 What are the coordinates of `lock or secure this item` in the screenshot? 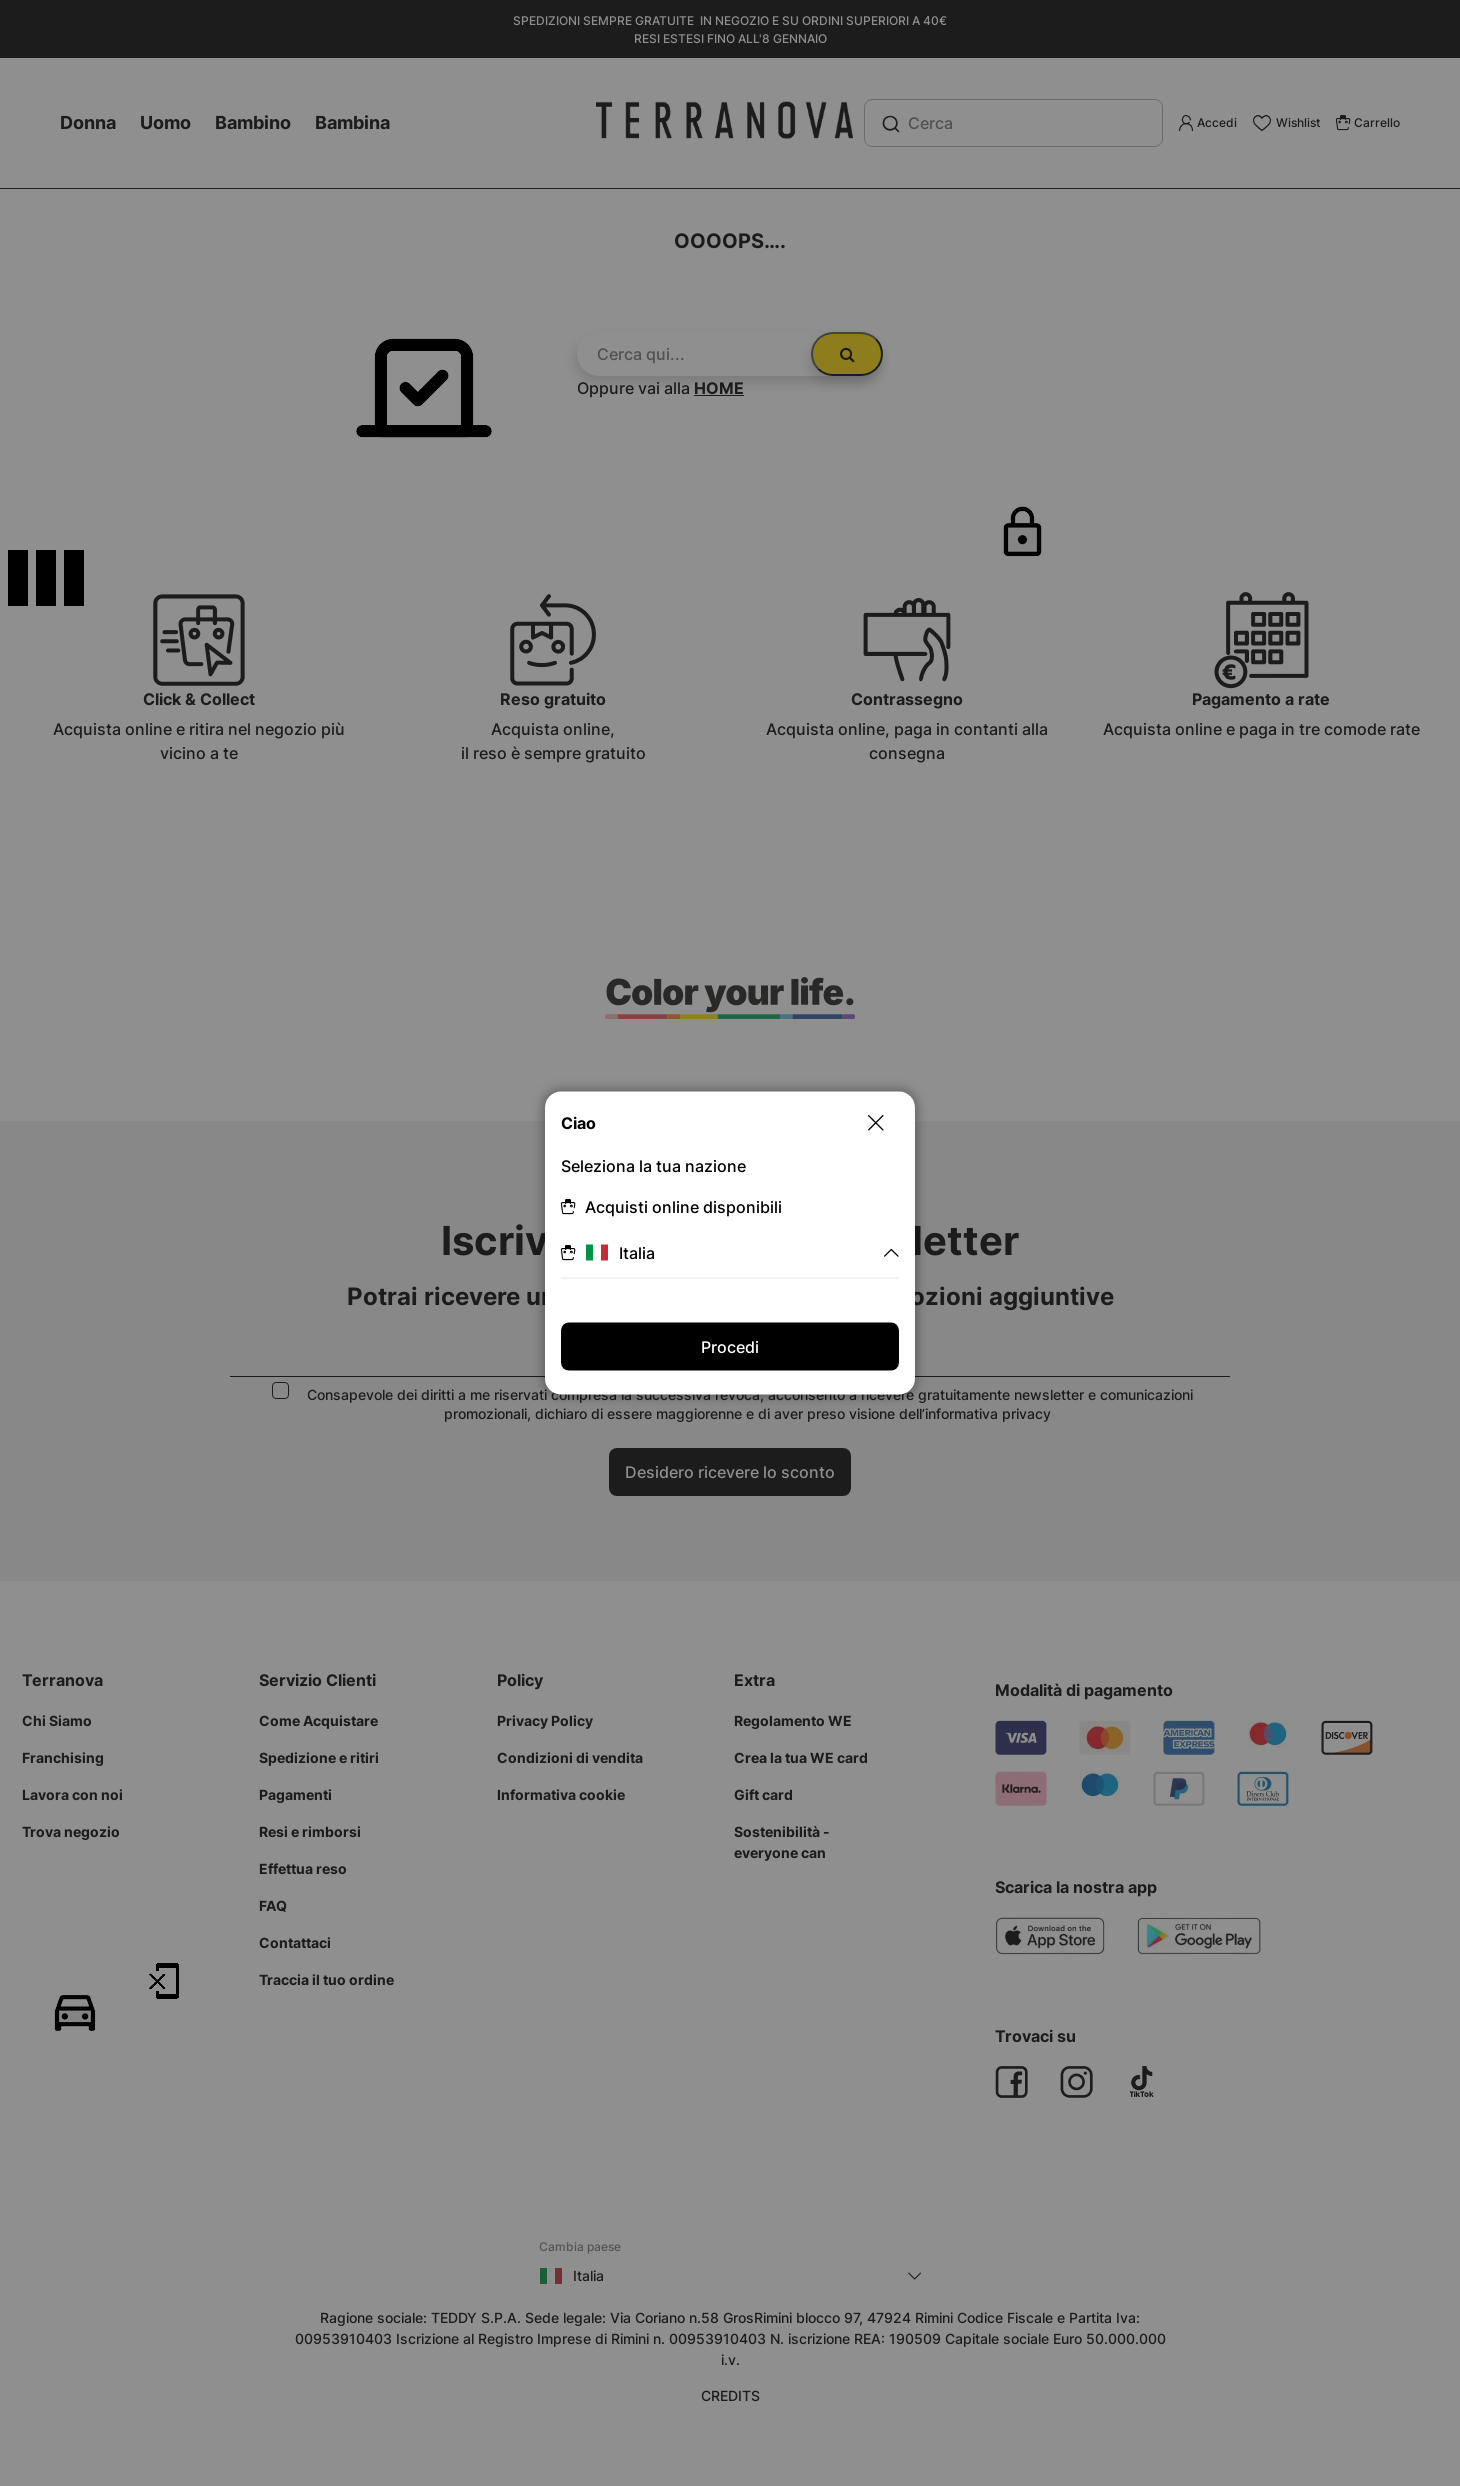 It's located at (1022, 532).